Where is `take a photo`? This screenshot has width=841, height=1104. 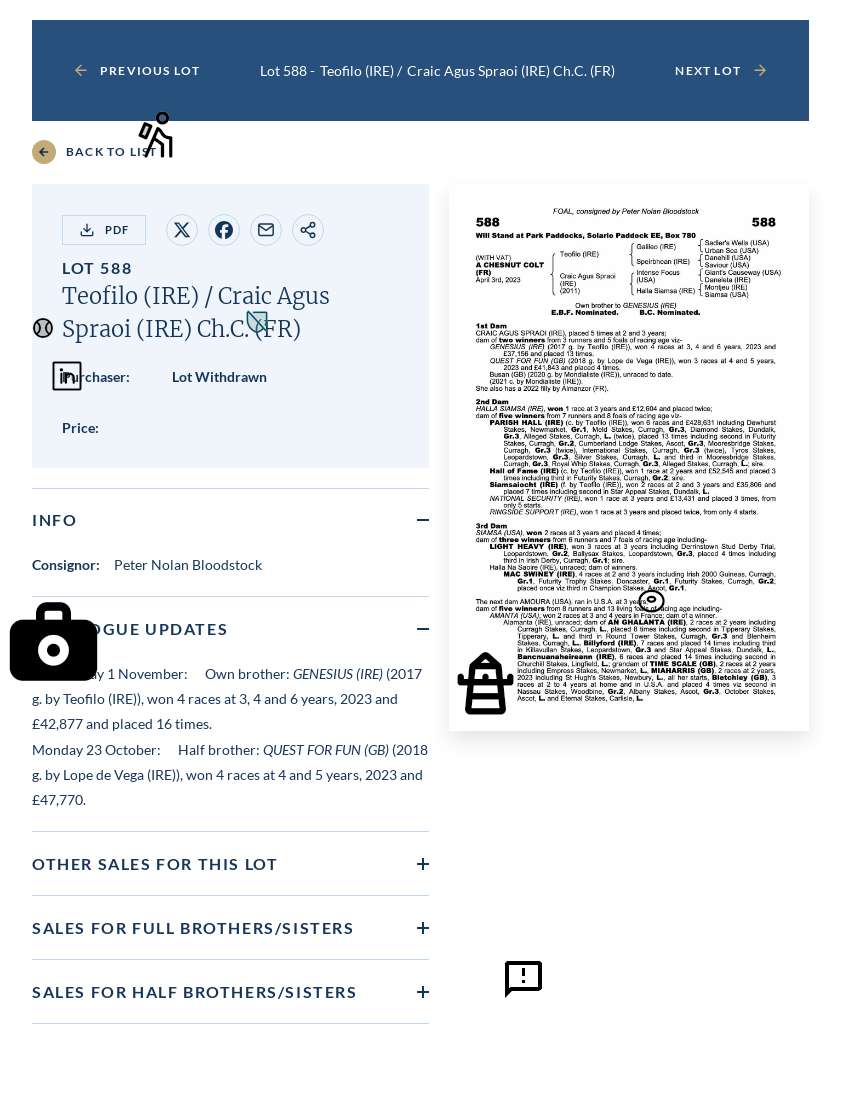
take a photo is located at coordinates (53, 641).